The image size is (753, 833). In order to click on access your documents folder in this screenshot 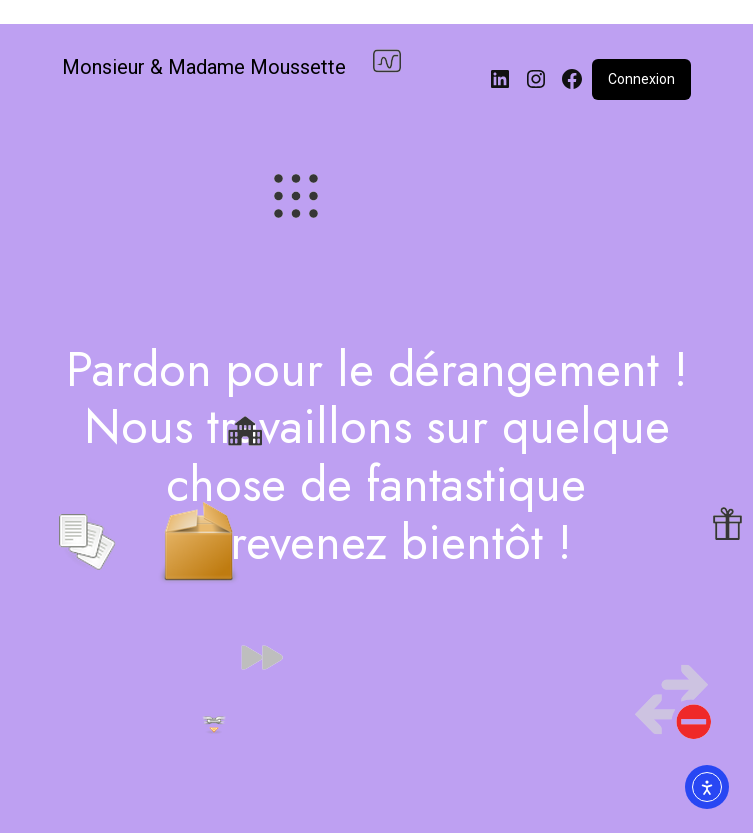, I will do `click(87, 542)`.